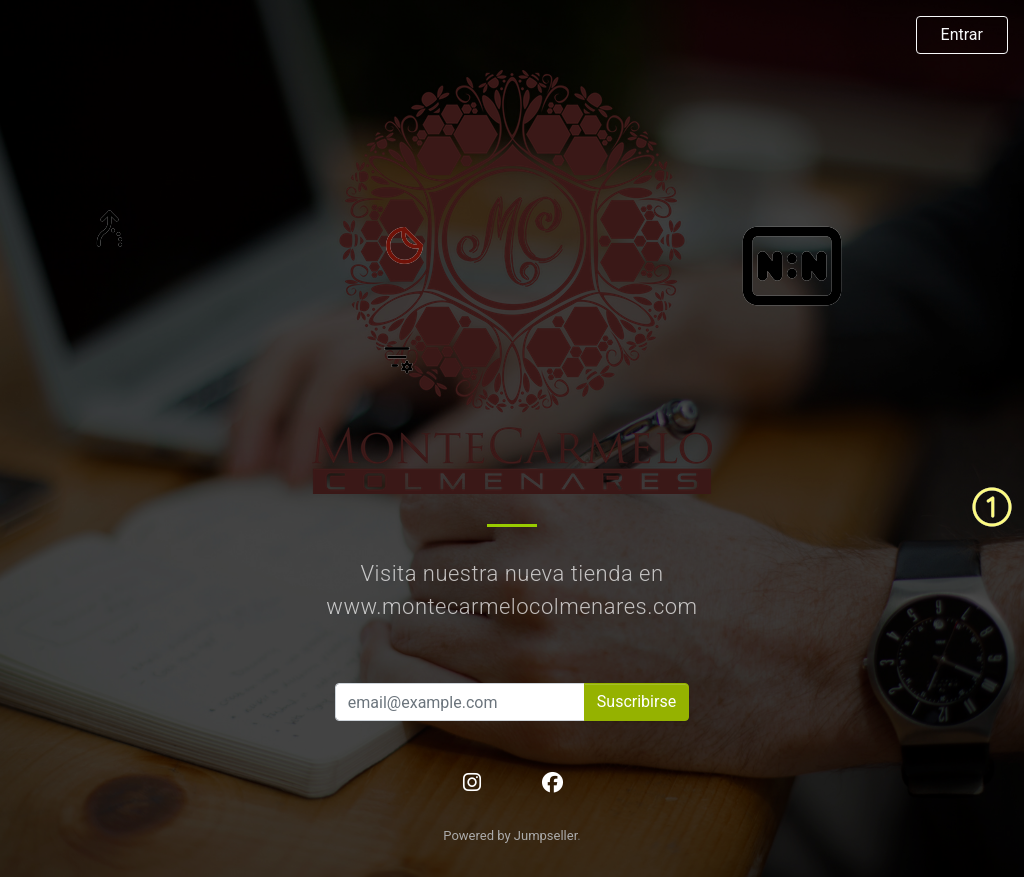 Image resolution: width=1024 pixels, height=877 pixels. What do you see at coordinates (792, 266) in the screenshot?
I see `indicates a many-to-many database relationship` at bounding box center [792, 266].